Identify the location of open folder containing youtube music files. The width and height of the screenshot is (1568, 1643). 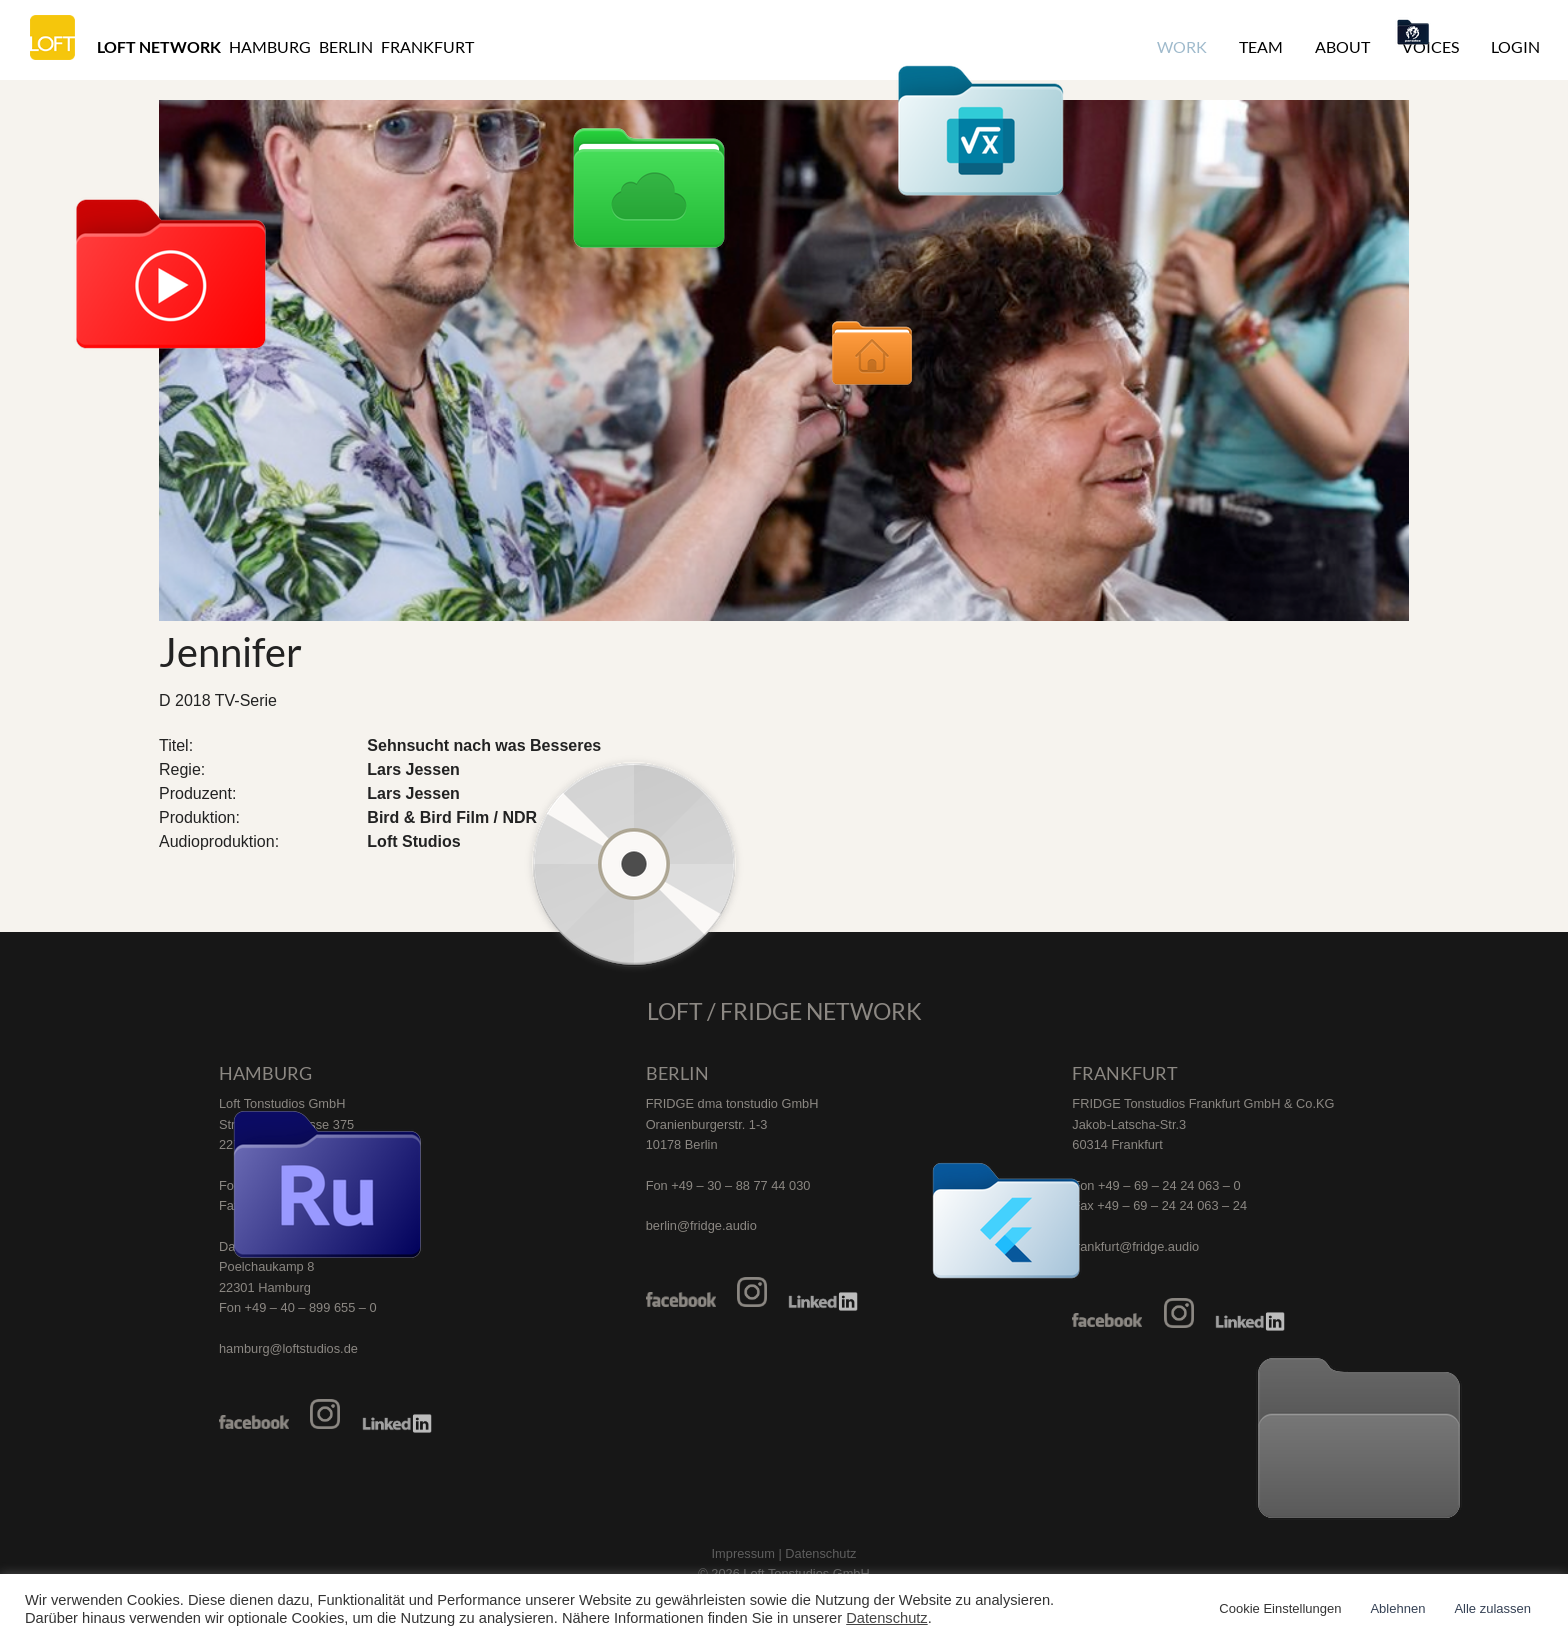
(170, 279).